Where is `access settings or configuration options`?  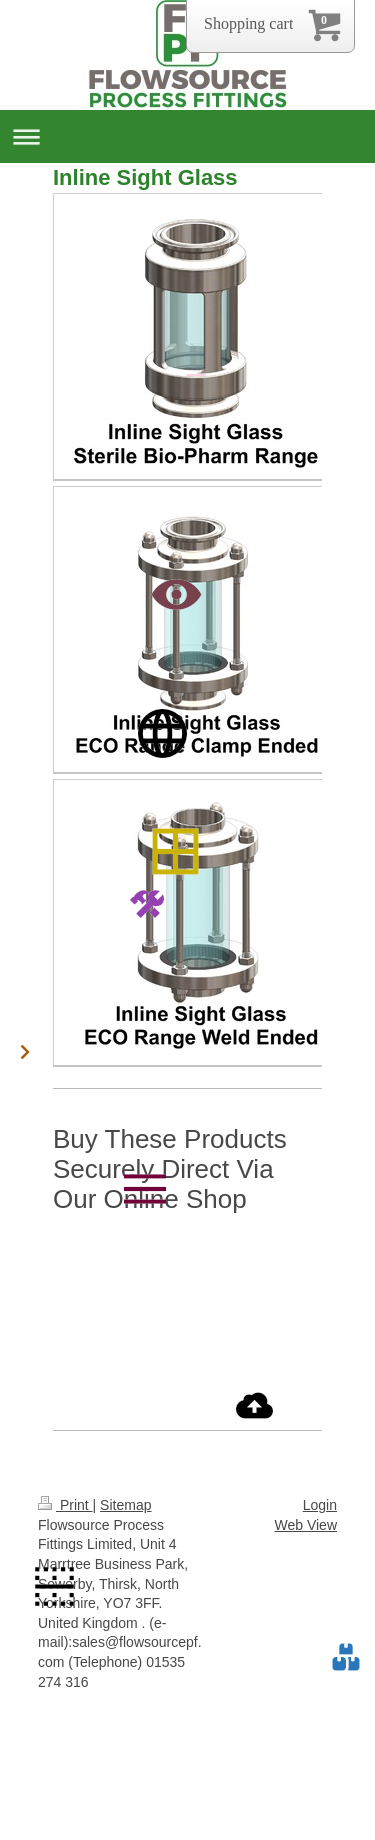
access settings or configuration options is located at coordinates (147, 904).